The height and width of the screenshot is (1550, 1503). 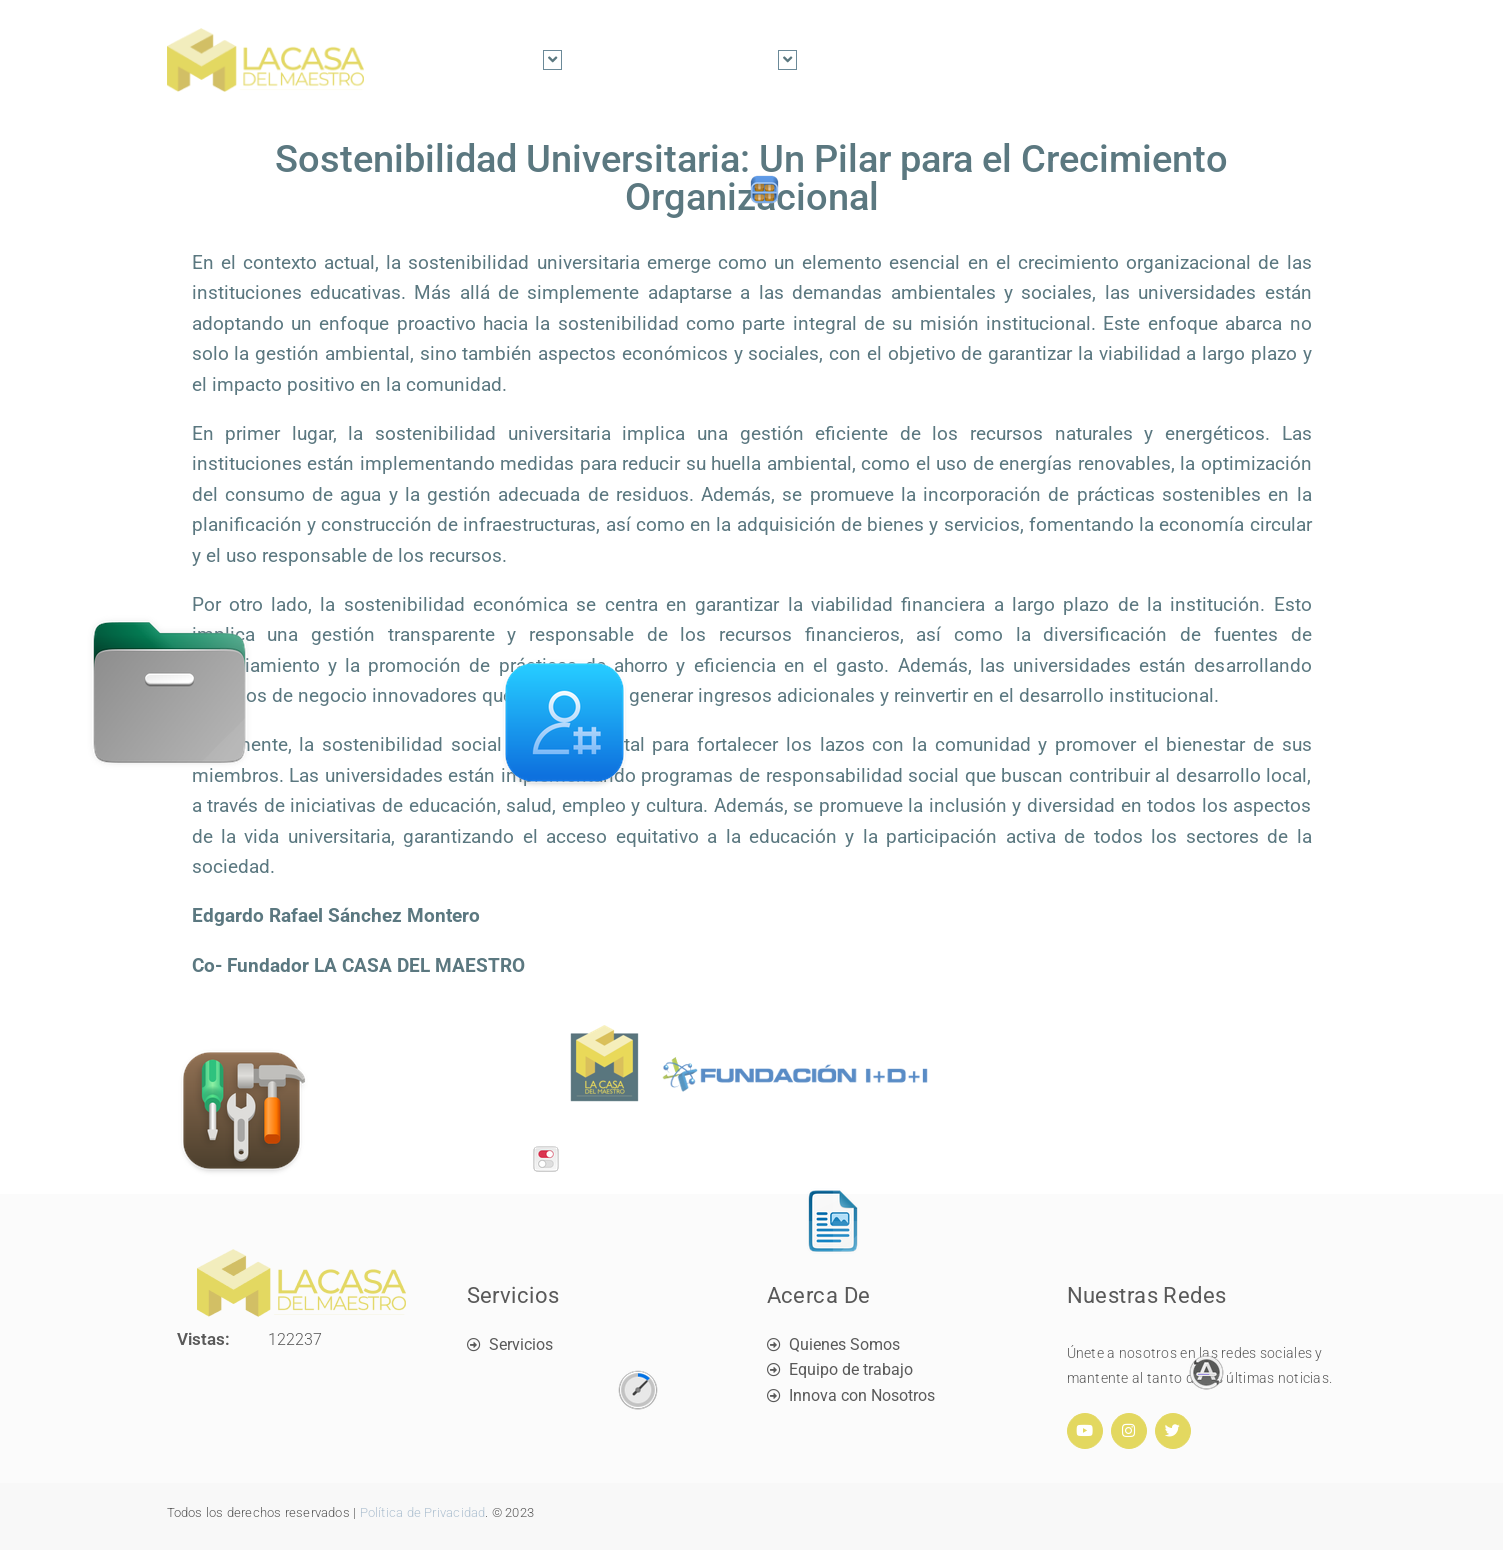 I want to click on open desktop preferences or settings, so click(x=546, y=1159).